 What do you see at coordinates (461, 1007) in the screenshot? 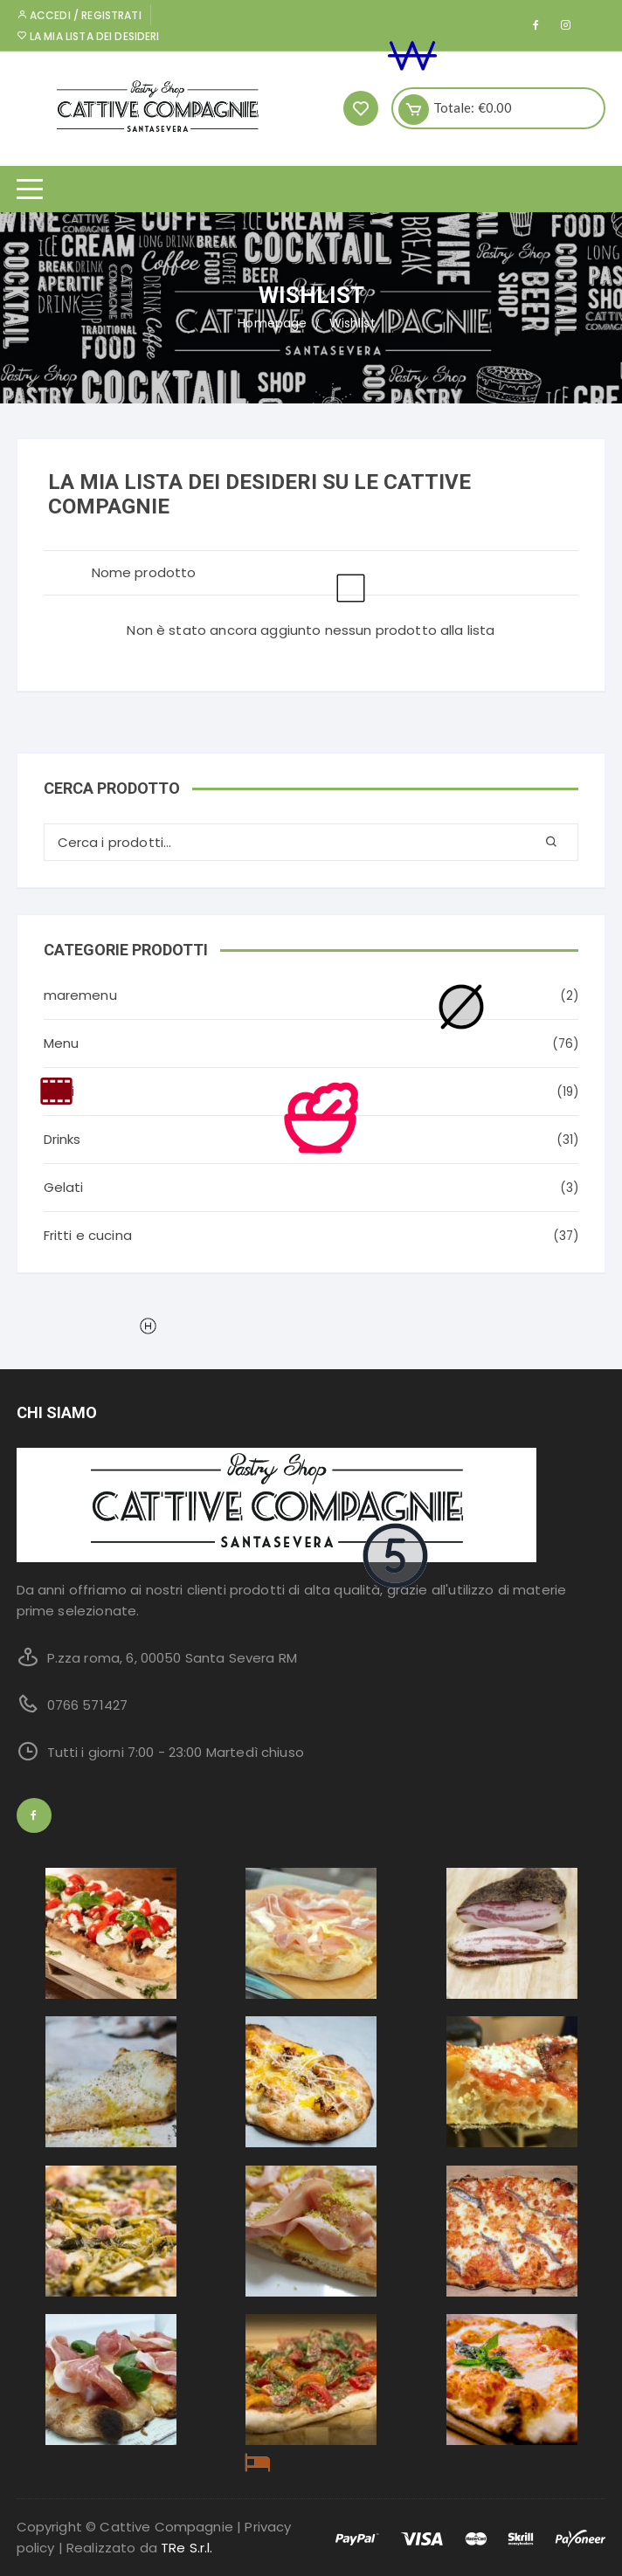
I see `indicates an empty or null state` at bounding box center [461, 1007].